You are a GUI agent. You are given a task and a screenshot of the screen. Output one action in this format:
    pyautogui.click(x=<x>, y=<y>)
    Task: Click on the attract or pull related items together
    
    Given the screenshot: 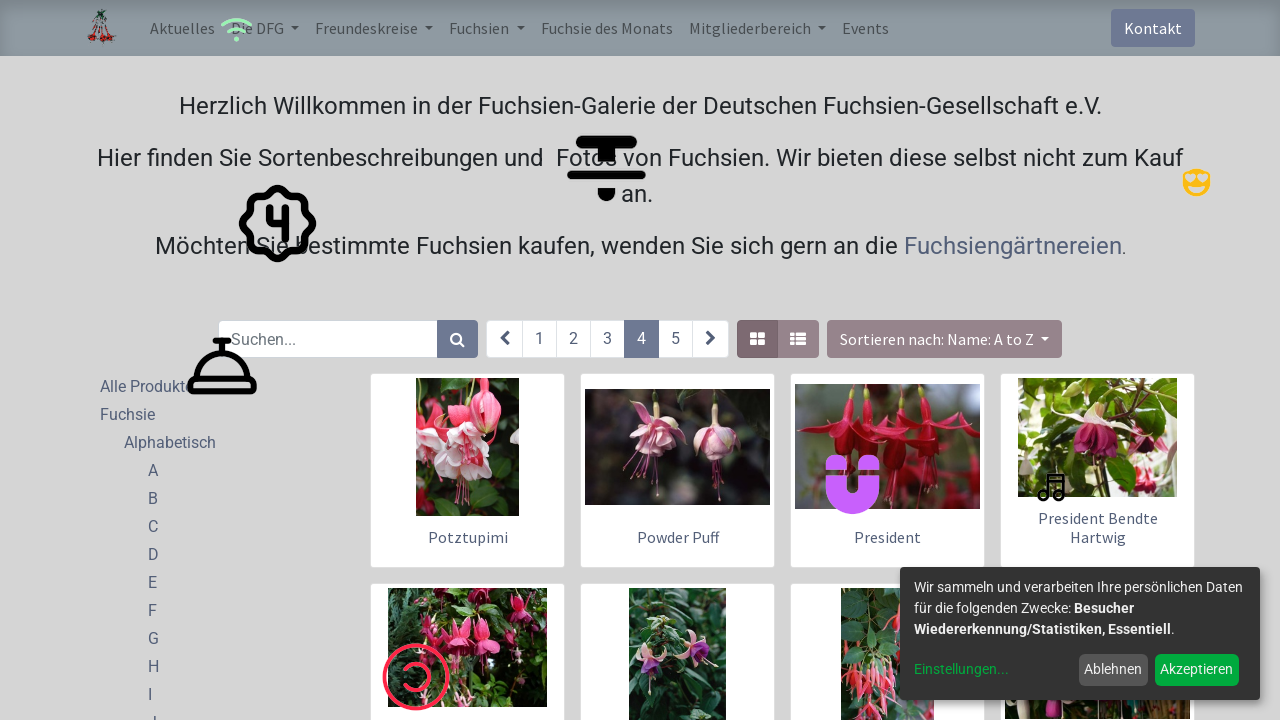 What is the action you would take?
    pyautogui.click(x=852, y=484)
    